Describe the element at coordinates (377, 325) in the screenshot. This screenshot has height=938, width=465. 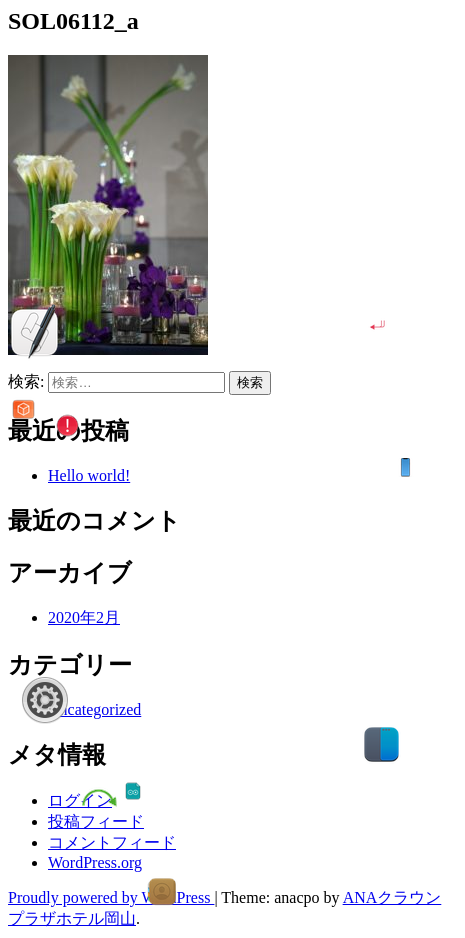
I see `reply to all recipients of an email` at that location.